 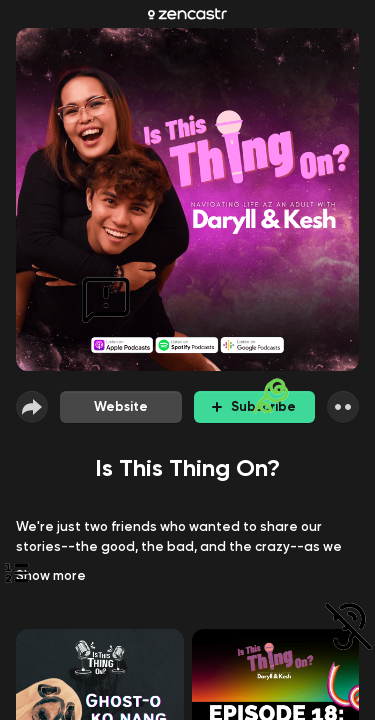 What do you see at coordinates (17, 573) in the screenshot?
I see `create a numbered list` at bounding box center [17, 573].